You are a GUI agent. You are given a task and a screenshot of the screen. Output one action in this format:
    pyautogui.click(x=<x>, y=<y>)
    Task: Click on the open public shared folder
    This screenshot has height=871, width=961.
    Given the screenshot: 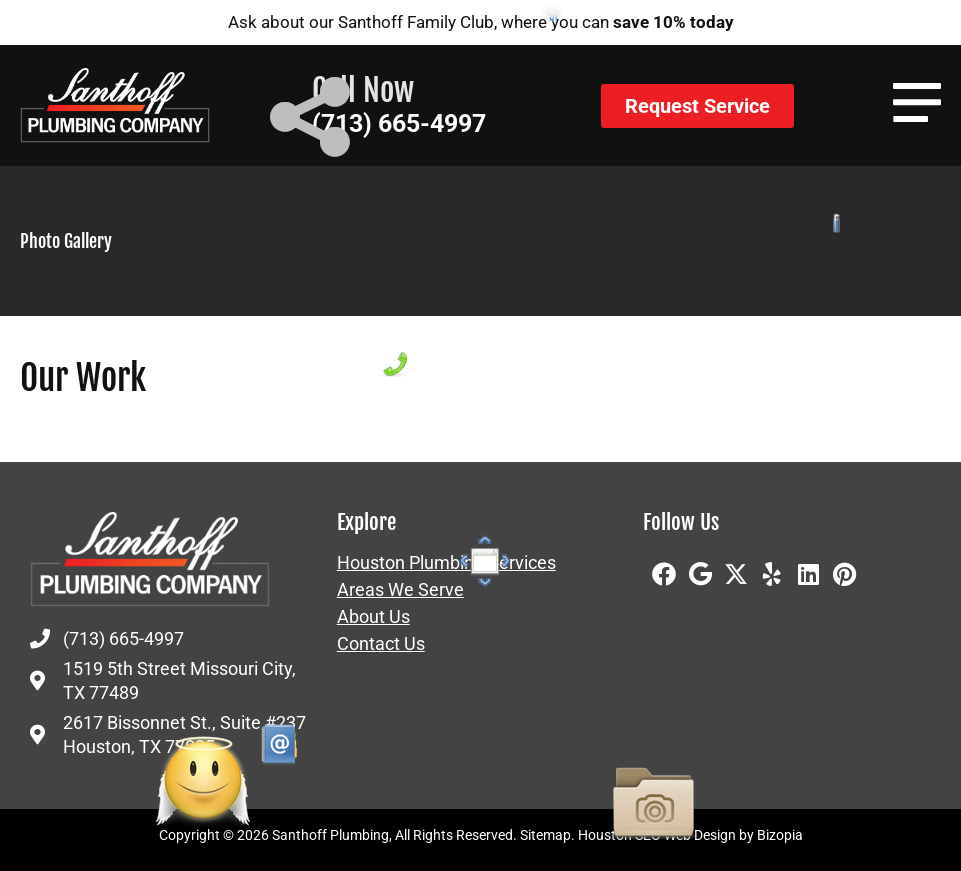 What is the action you would take?
    pyautogui.click(x=310, y=117)
    